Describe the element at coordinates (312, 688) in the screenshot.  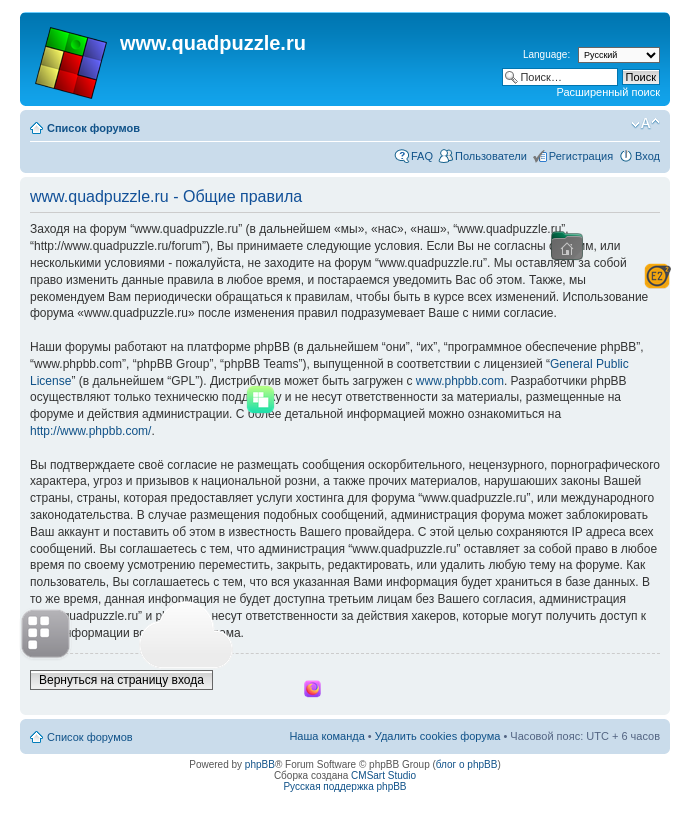
I see `open firefox browser` at that location.